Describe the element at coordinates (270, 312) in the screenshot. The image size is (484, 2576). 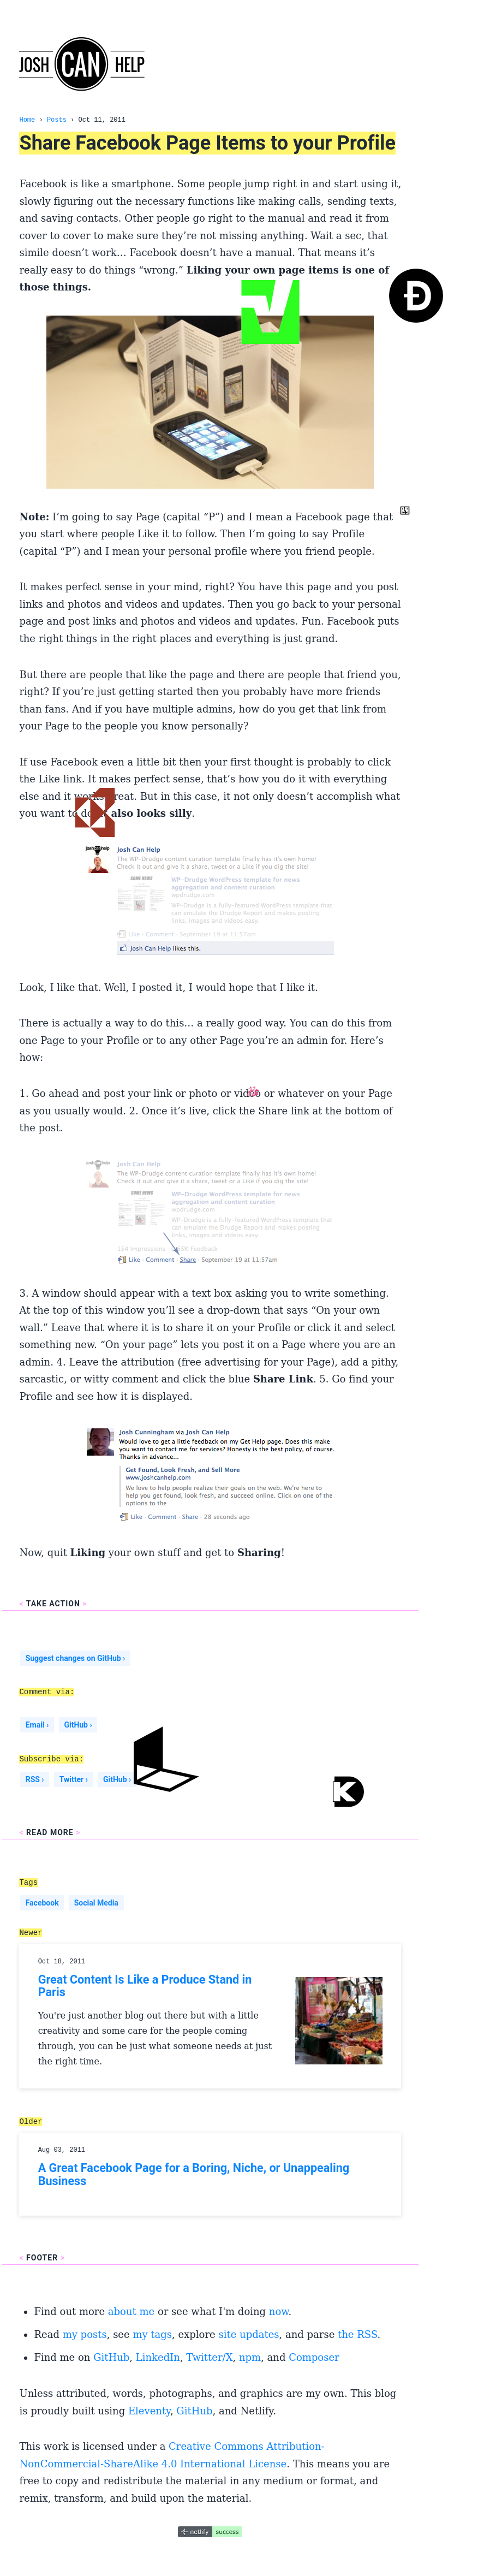
I see `vBulletin forum software logo` at that location.